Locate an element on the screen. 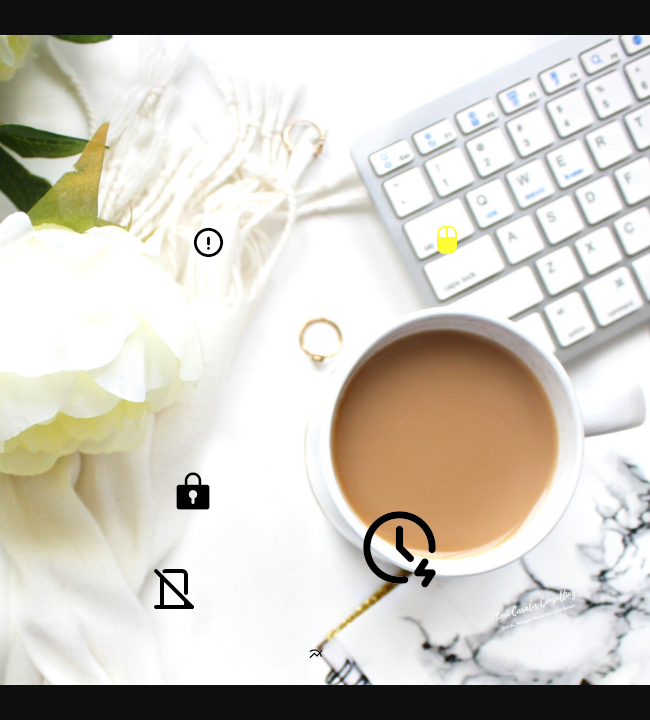  indicates a warning or alert requiring attention is located at coordinates (208, 242).